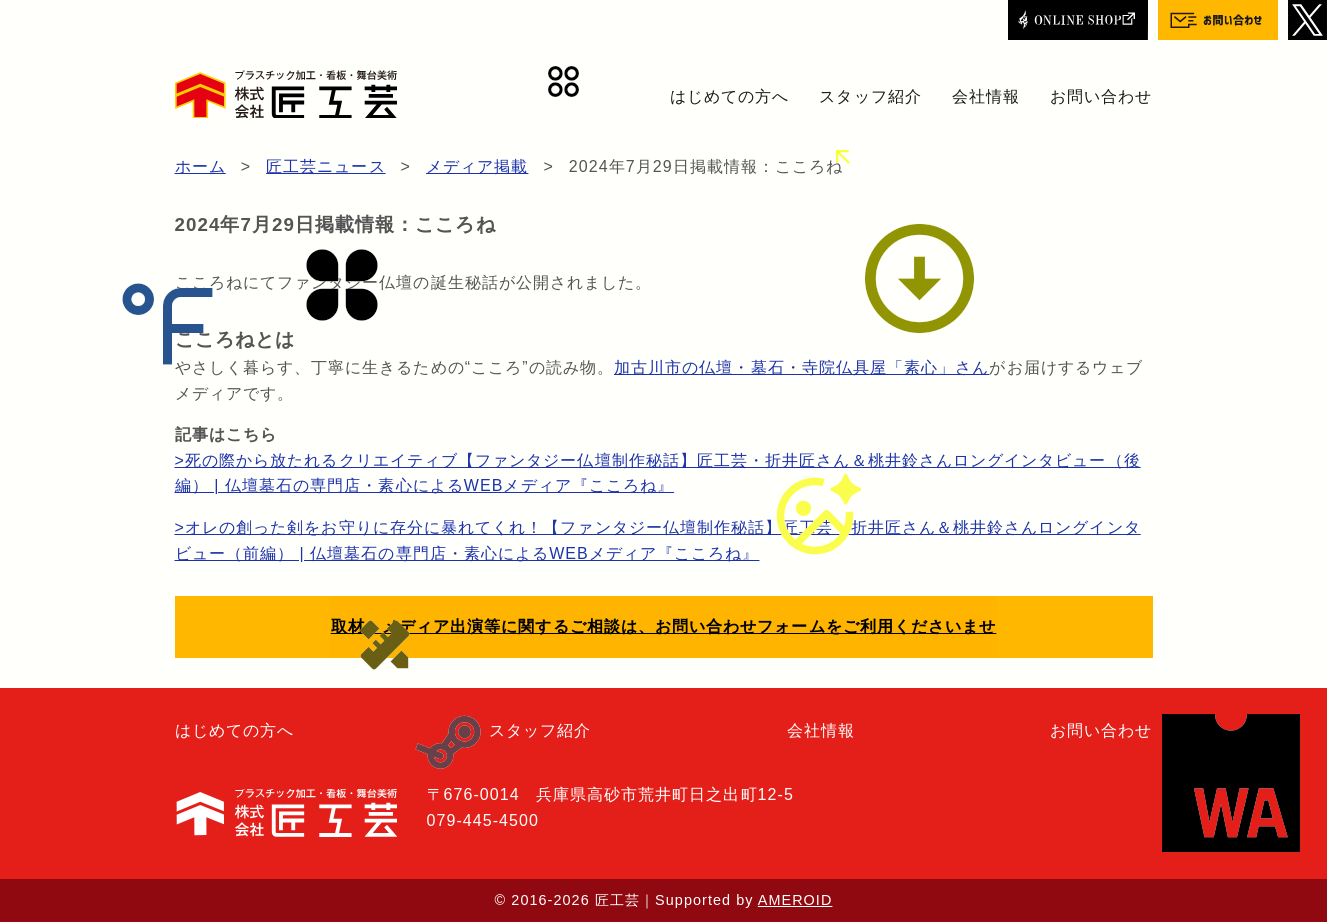 Image resolution: width=1327 pixels, height=922 pixels. Describe the element at coordinates (448, 741) in the screenshot. I see `open Steam gaming platform` at that location.